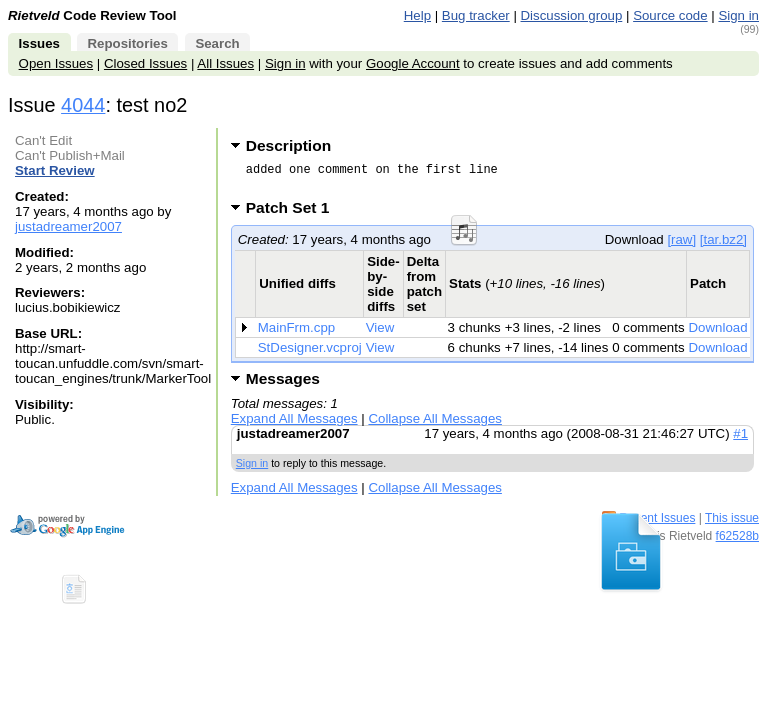 The width and height of the screenshot is (767, 720). I want to click on apple wallet pass file, so click(631, 553).